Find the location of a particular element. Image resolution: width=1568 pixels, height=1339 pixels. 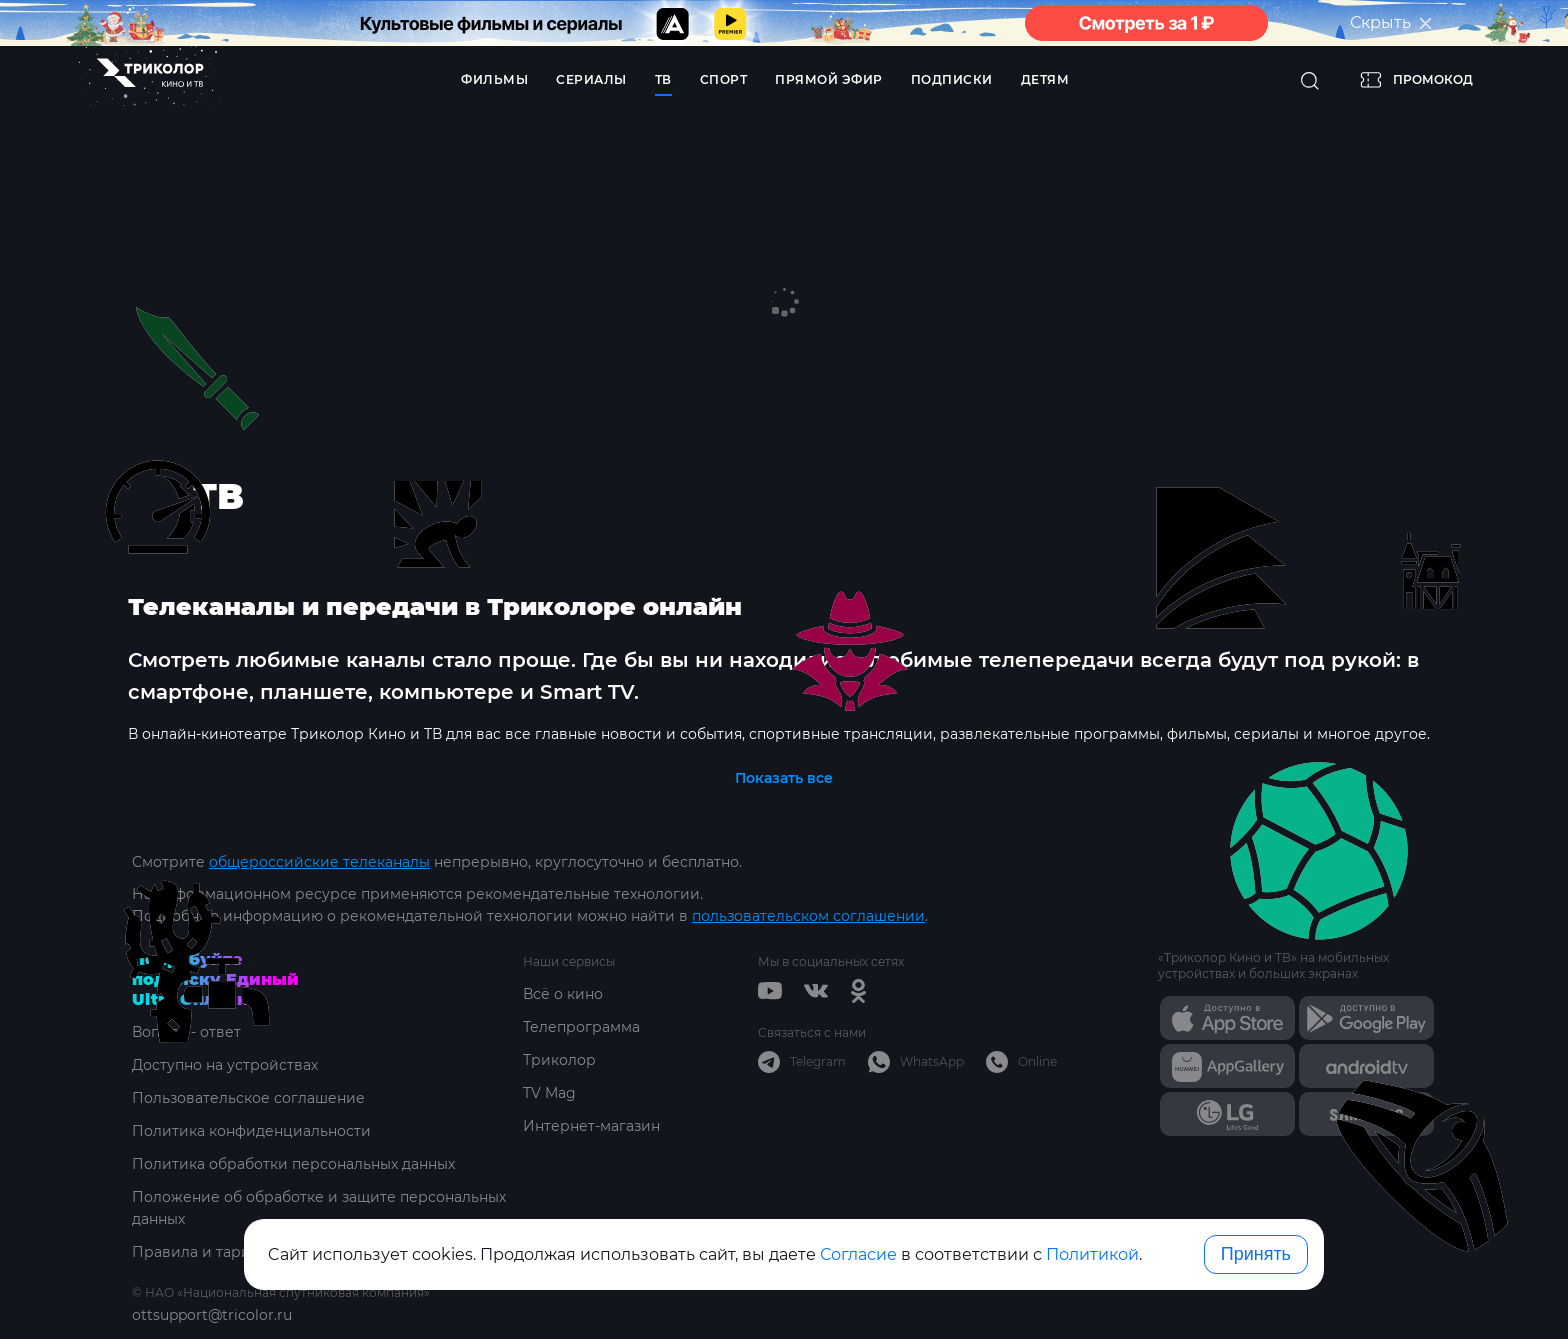

indicates oppression or overwhelming force in gameplay is located at coordinates (438, 525).